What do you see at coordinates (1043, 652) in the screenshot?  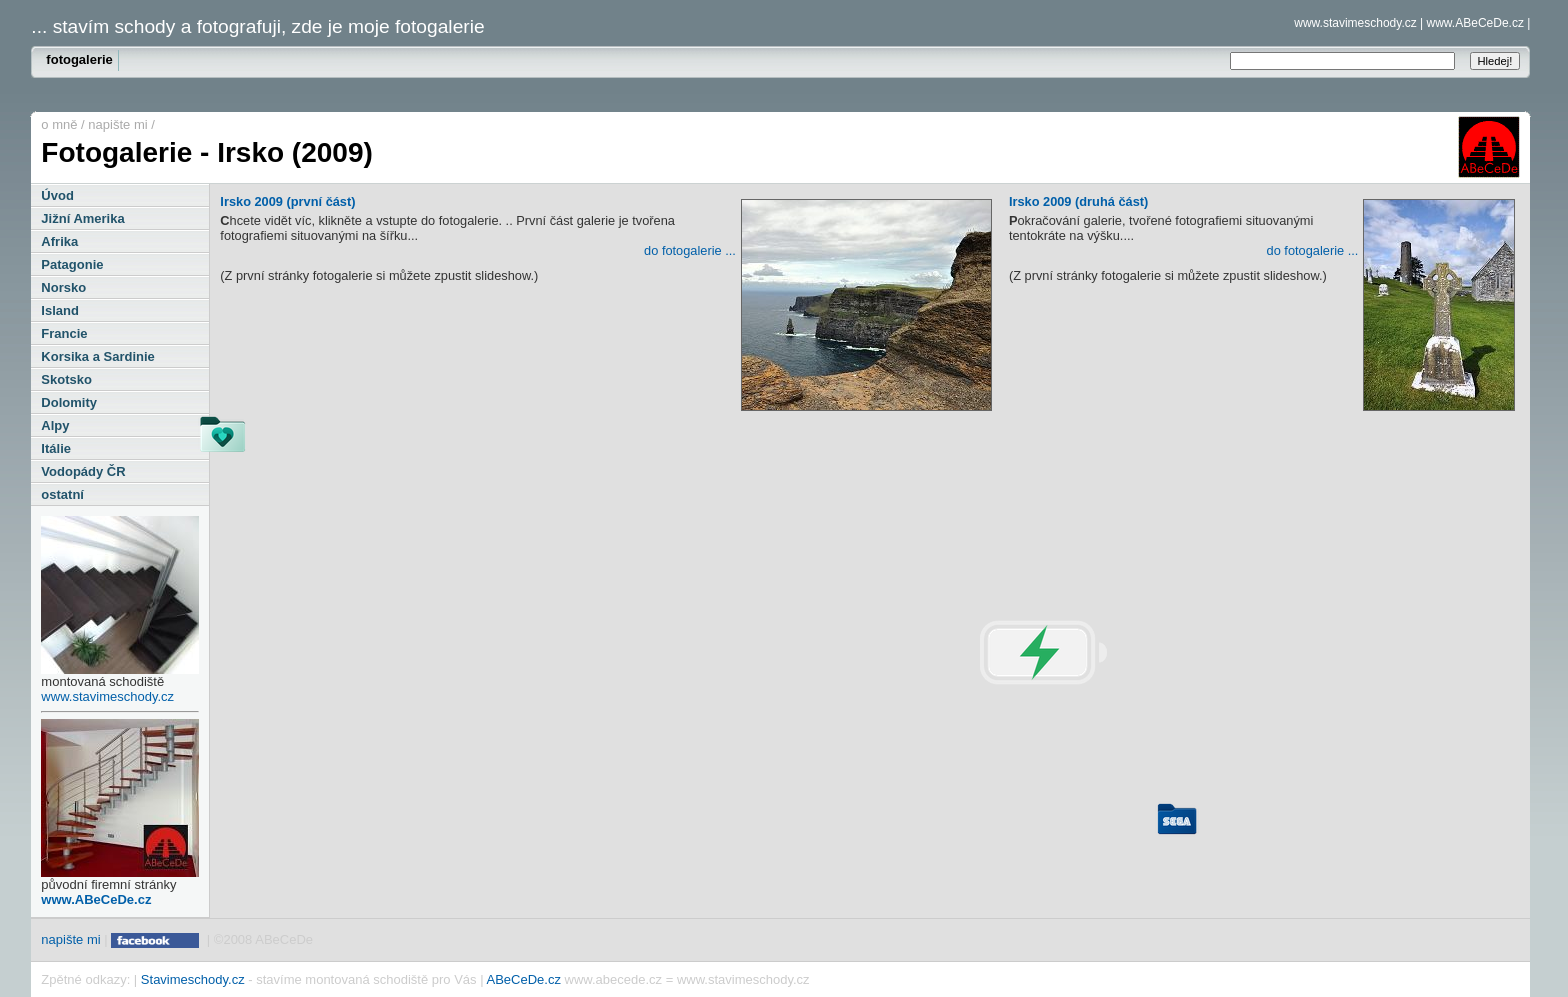 I see `battery fully charged and connected to power` at bounding box center [1043, 652].